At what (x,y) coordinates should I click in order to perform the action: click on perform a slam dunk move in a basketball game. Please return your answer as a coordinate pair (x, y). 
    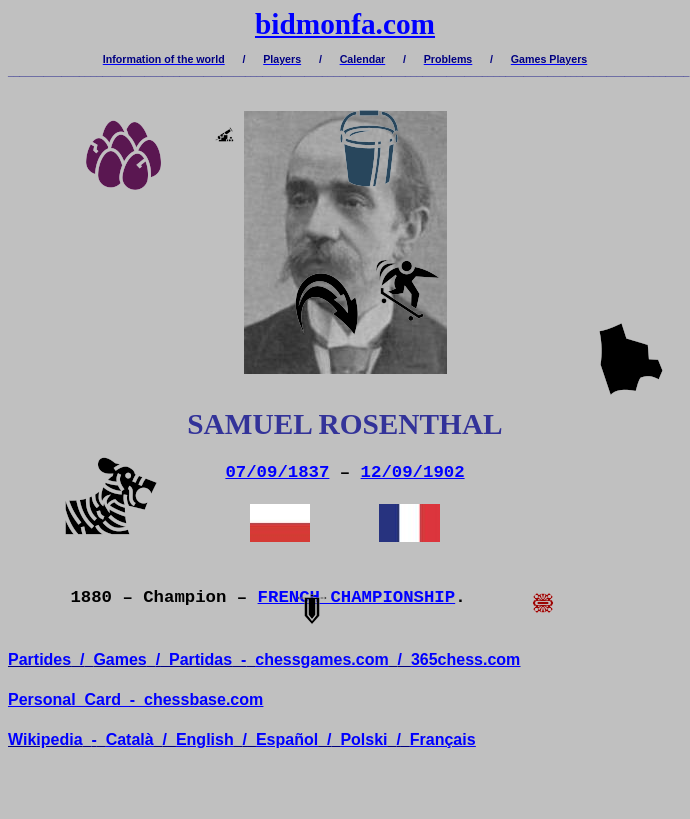
    Looking at the image, I should click on (326, 304).